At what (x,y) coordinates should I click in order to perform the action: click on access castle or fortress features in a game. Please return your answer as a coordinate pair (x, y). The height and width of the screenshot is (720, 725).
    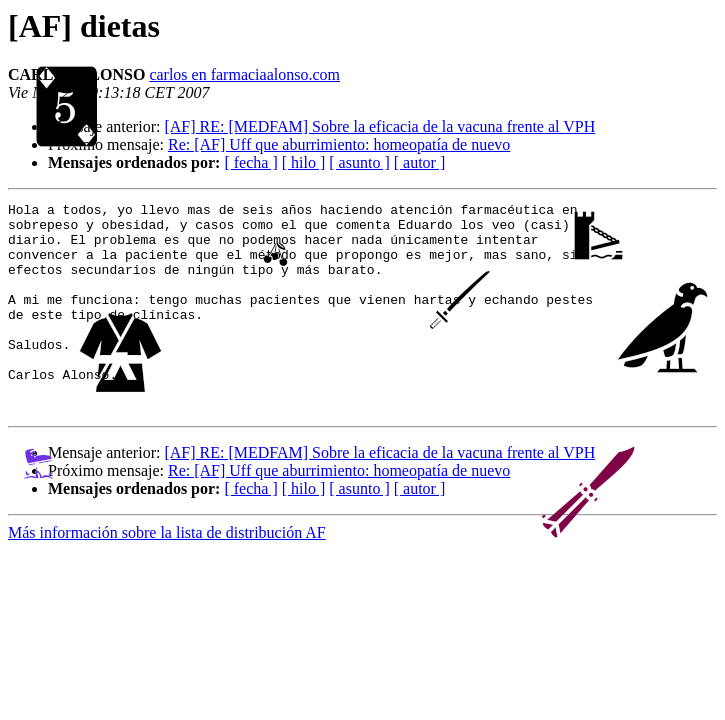
    Looking at the image, I should click on (598, 235).